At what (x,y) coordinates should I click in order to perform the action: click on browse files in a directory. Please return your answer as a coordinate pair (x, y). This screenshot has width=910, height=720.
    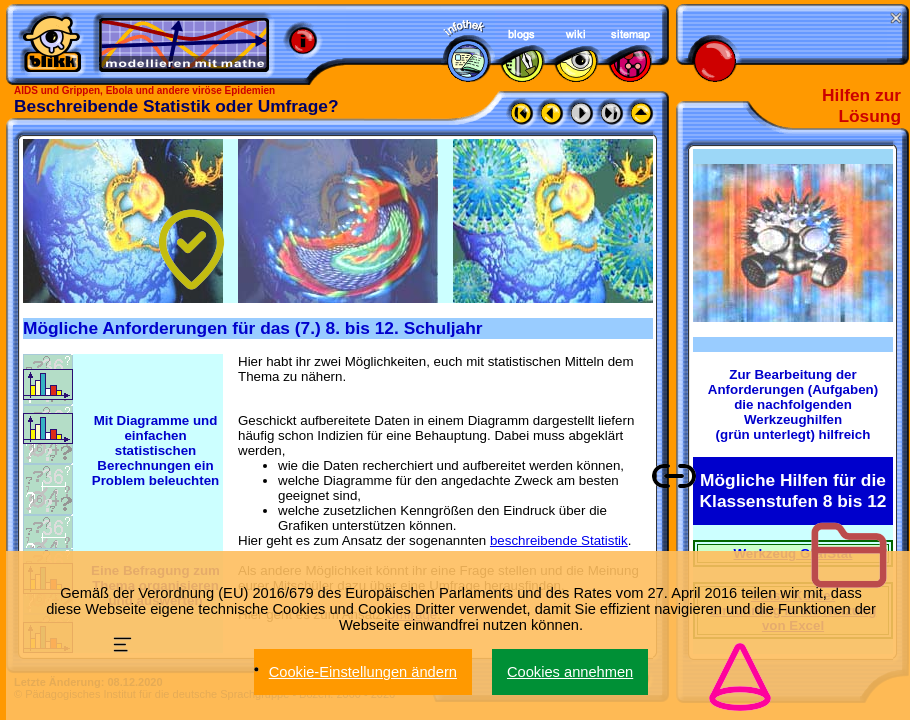
    Looking at the image, I should click on (849, 557).